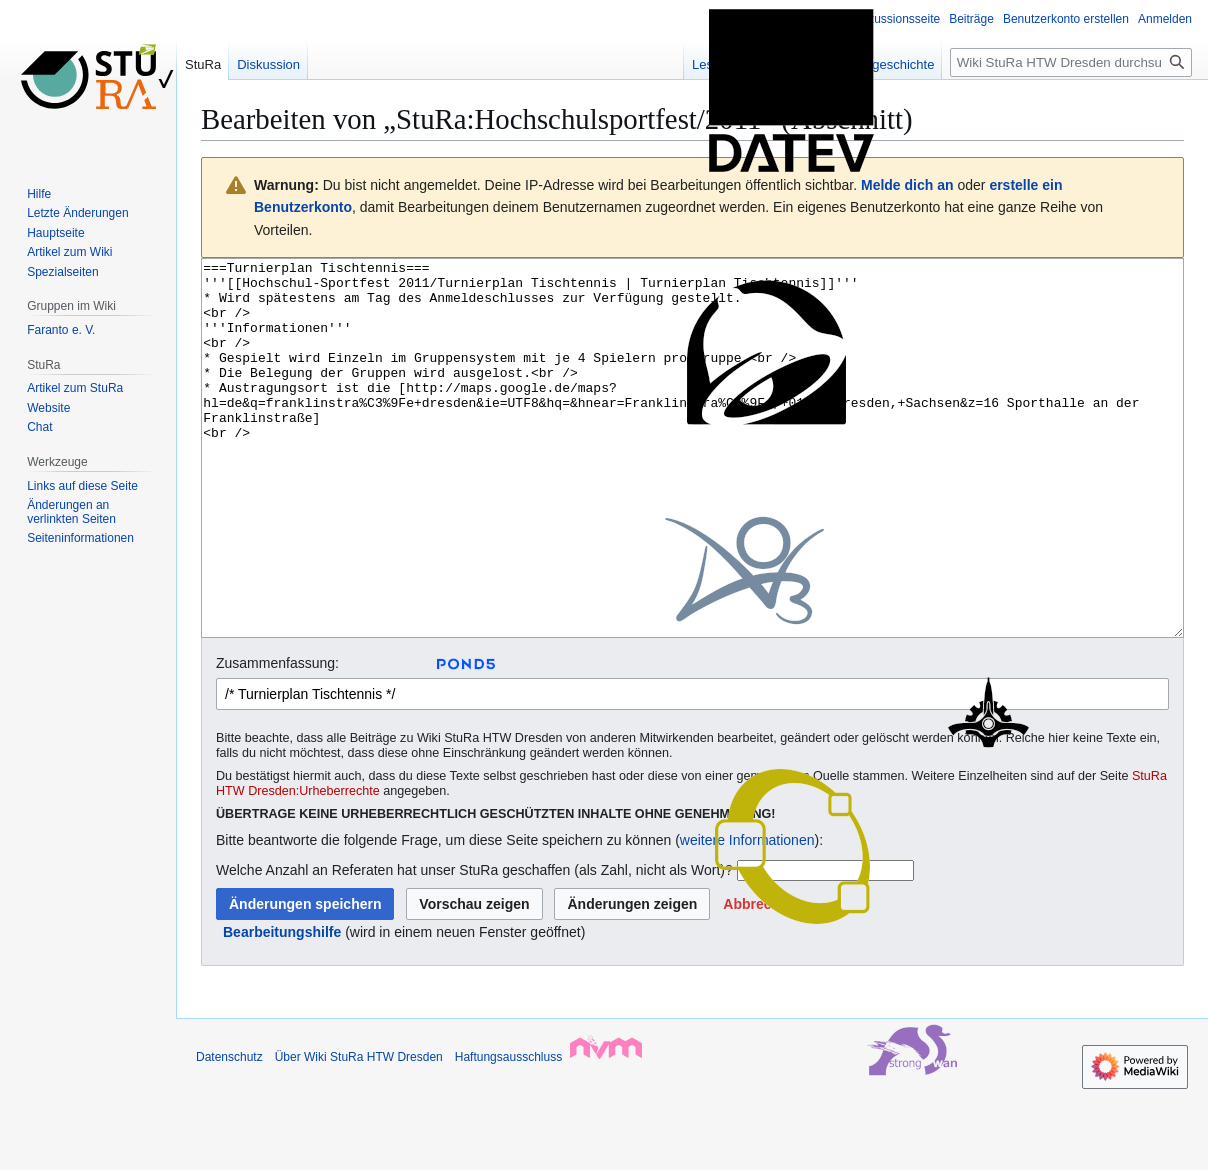 The width and height of the screenshot is (1208, 1170). What do you see at coordinates (792, 846) in the screenshot?
I see `open GNU Octave application` at bounding box center [792, 846].